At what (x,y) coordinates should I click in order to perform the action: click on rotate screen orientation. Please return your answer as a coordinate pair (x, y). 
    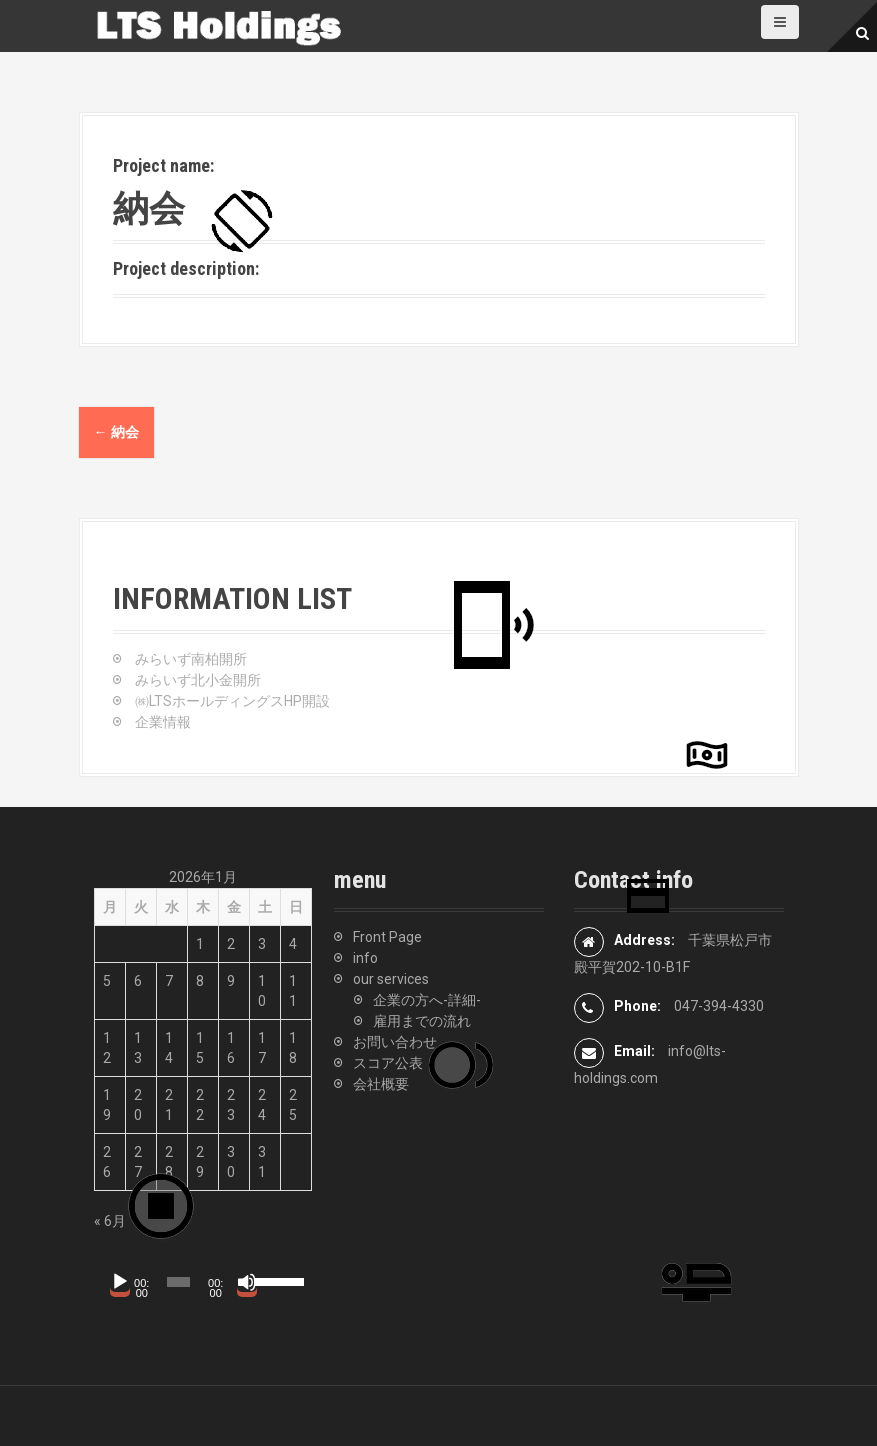
    Looking at the image, I should click on (242, 221).